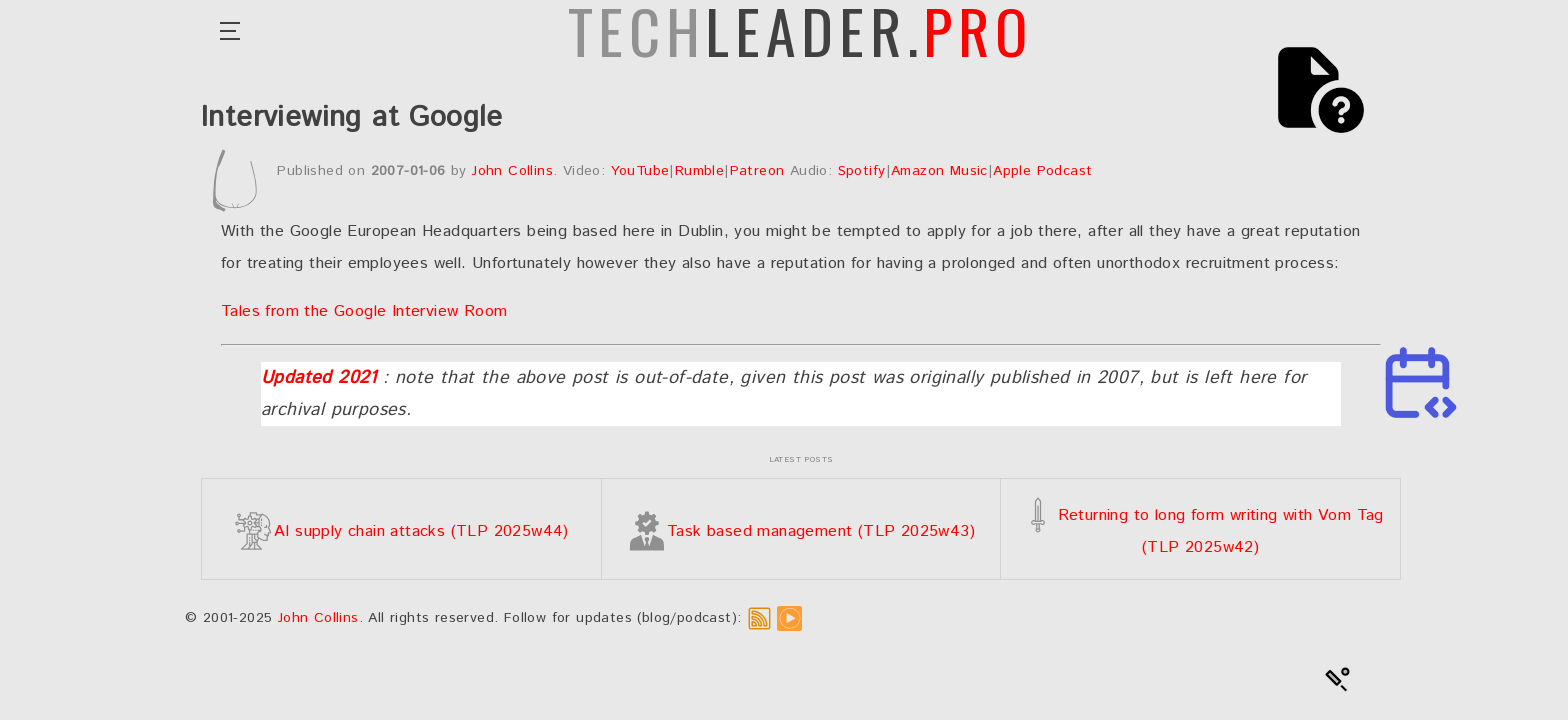  What do you see at coordinates (1417, 382) in the screenshot?
I see `view or manage scheduled code deployments` at bounding box center [1417, 382].